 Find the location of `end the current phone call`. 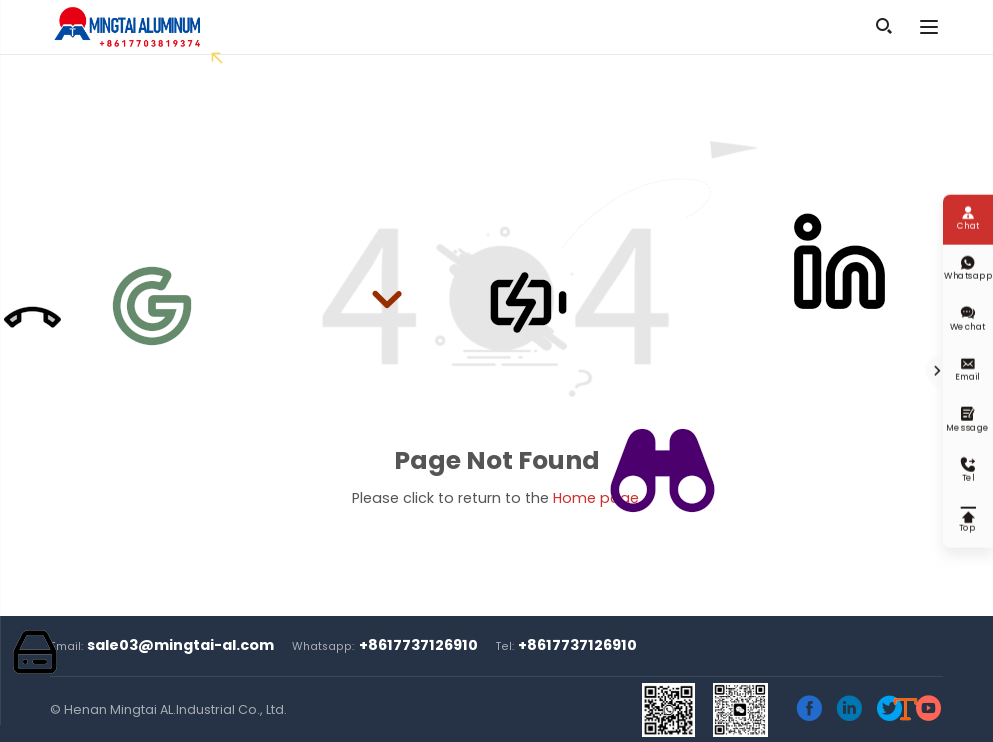

end the current phone call is located at coordinates (32, 318).